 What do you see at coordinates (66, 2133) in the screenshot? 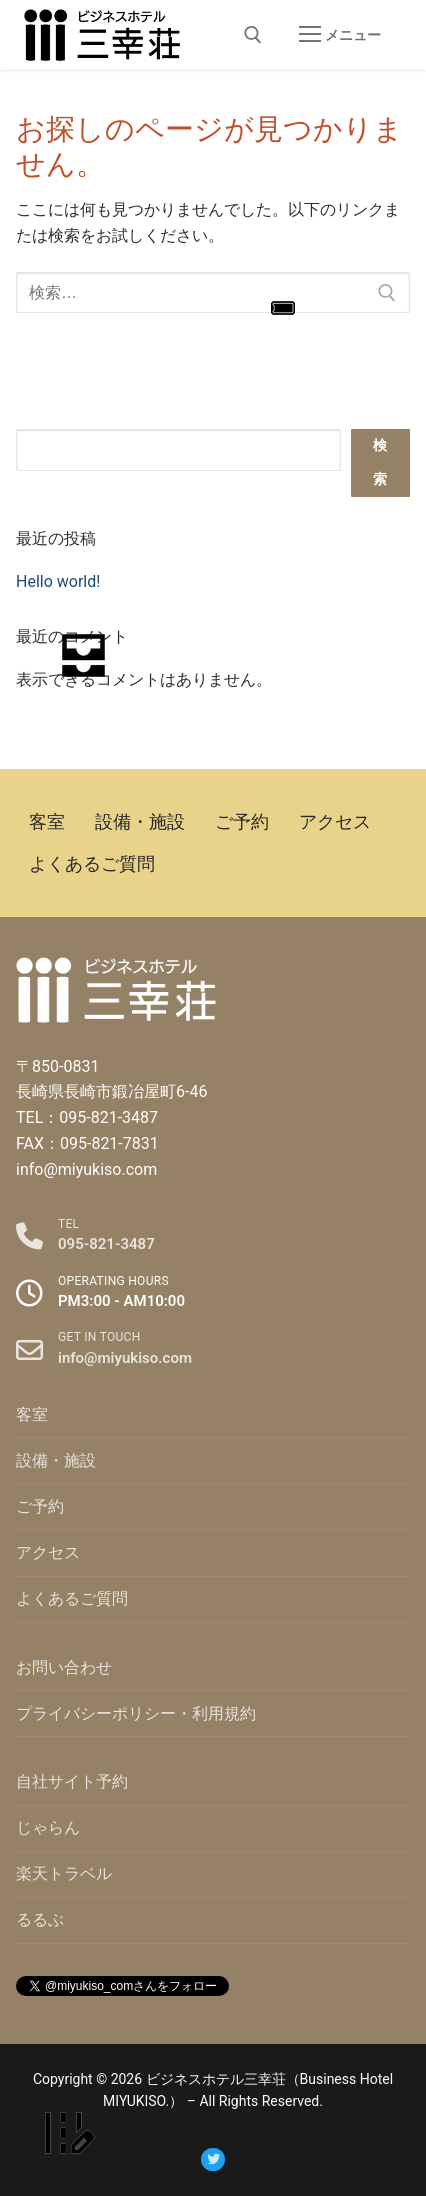
I see `edit road or route details` at bounding box center [66, 2133].